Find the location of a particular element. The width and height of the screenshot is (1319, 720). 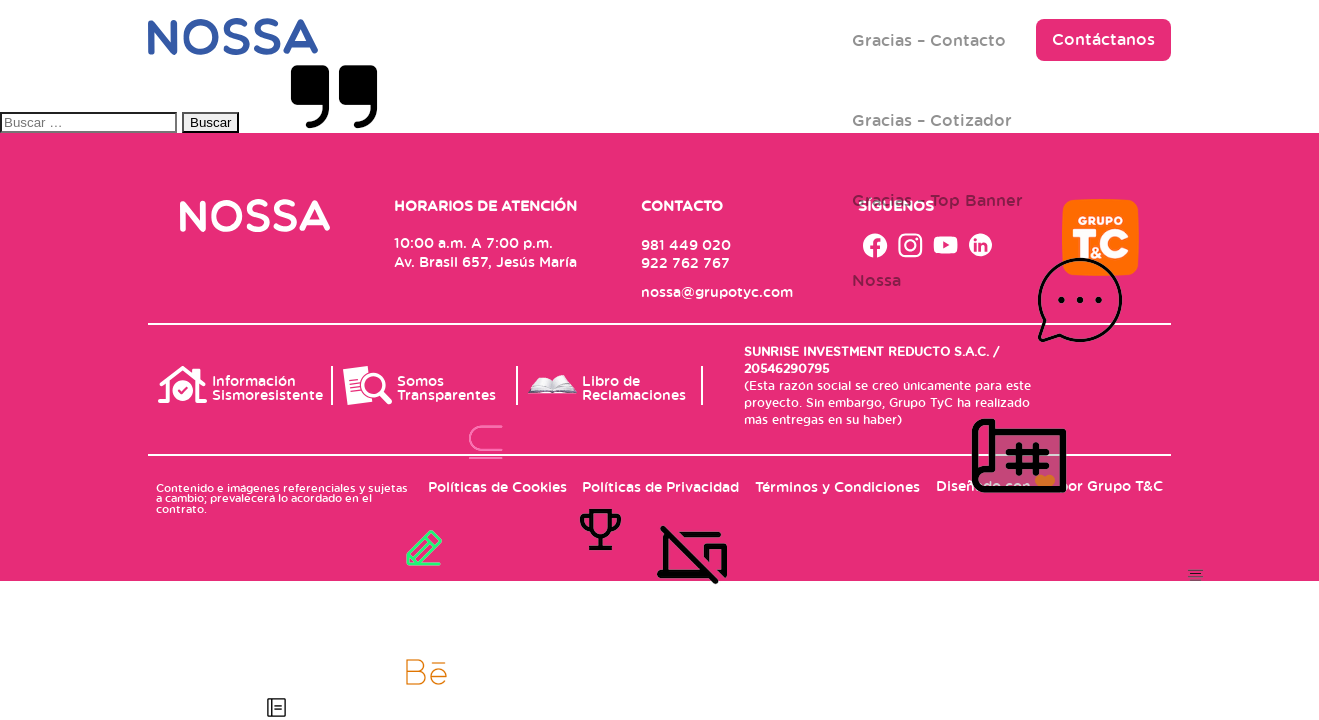

center align text is located at coordinates (1195, 575).